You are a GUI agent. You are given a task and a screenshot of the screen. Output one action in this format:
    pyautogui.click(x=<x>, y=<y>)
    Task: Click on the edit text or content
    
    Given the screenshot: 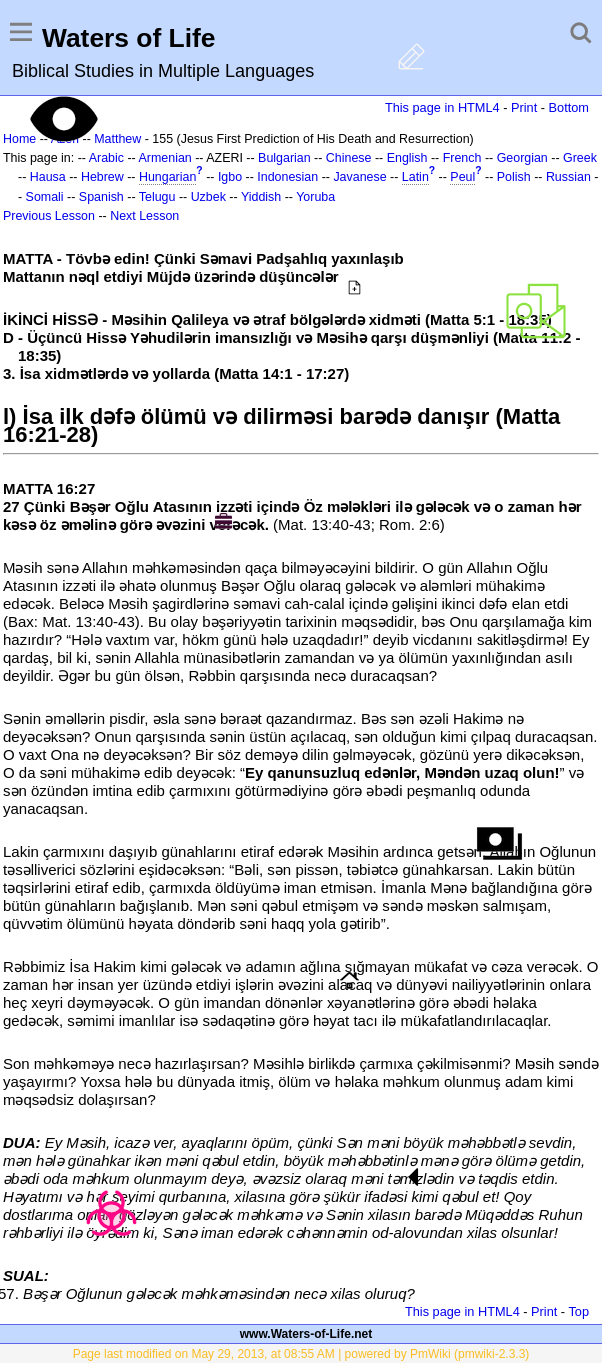 What is the action you would take?
    pyautogui.click(x=411, y=57)
    